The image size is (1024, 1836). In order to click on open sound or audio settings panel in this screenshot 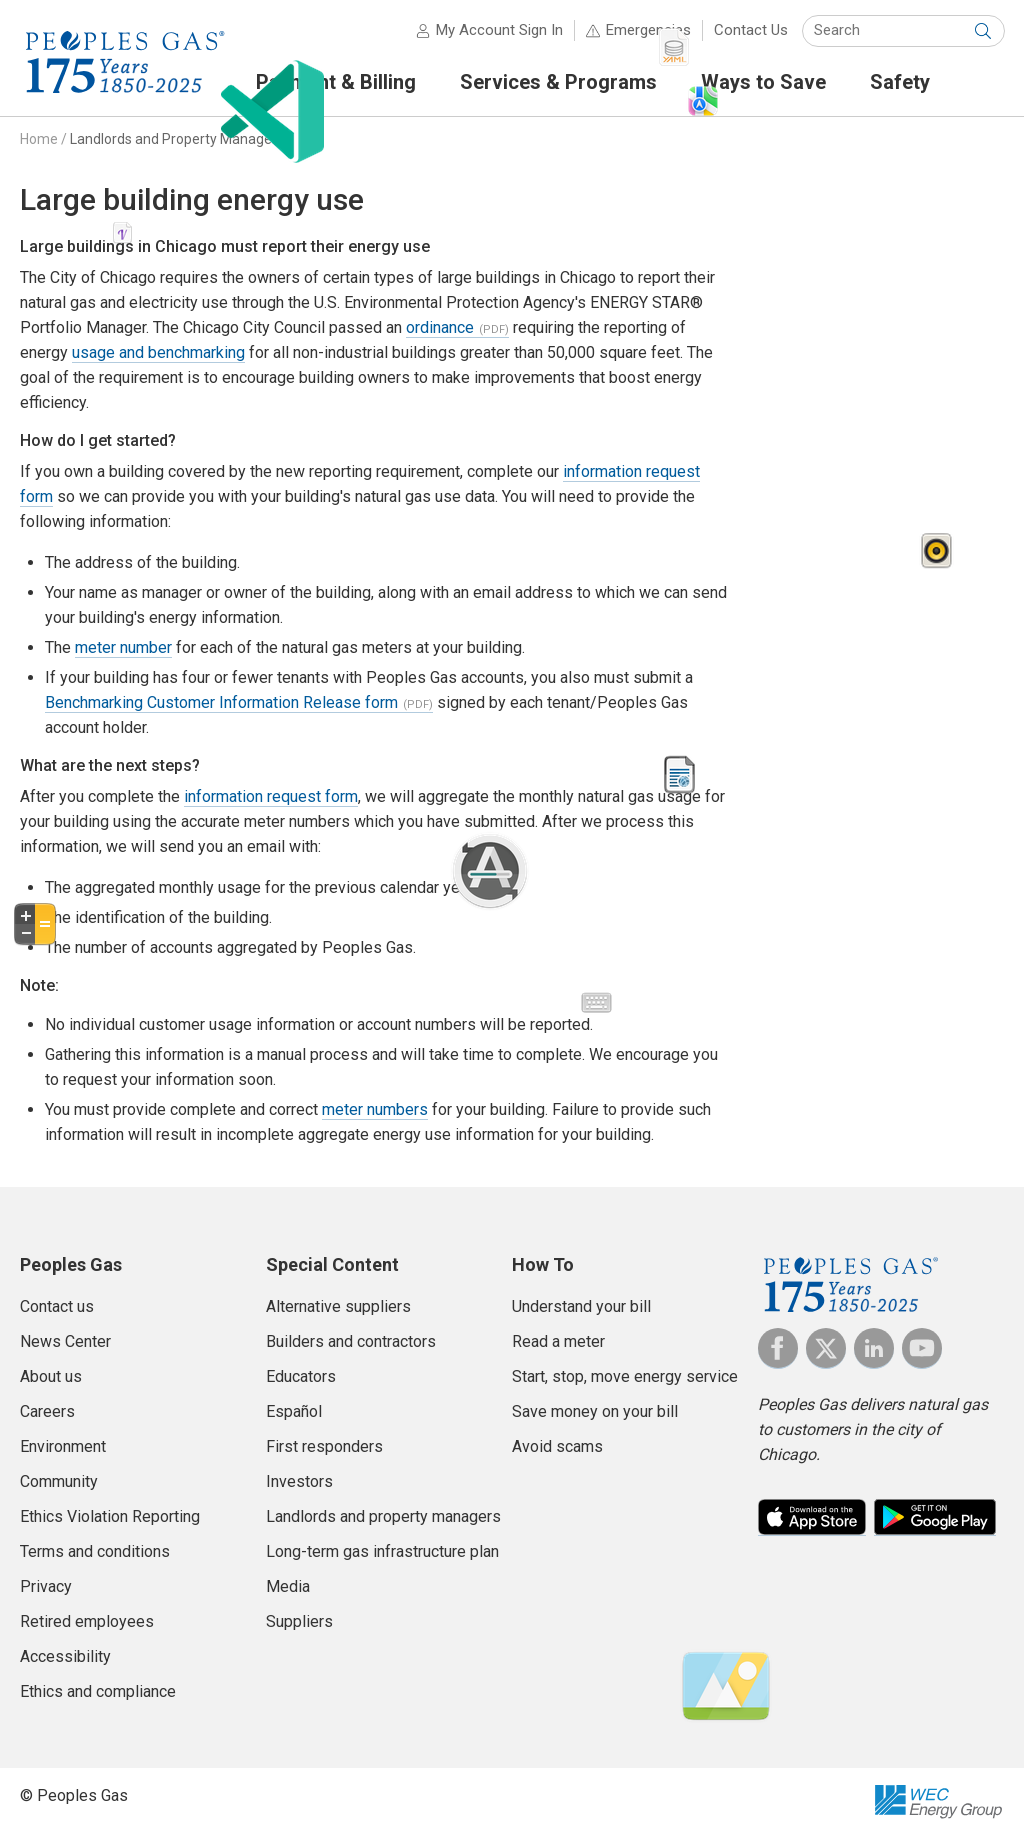, I will do `click(936, 550)`.